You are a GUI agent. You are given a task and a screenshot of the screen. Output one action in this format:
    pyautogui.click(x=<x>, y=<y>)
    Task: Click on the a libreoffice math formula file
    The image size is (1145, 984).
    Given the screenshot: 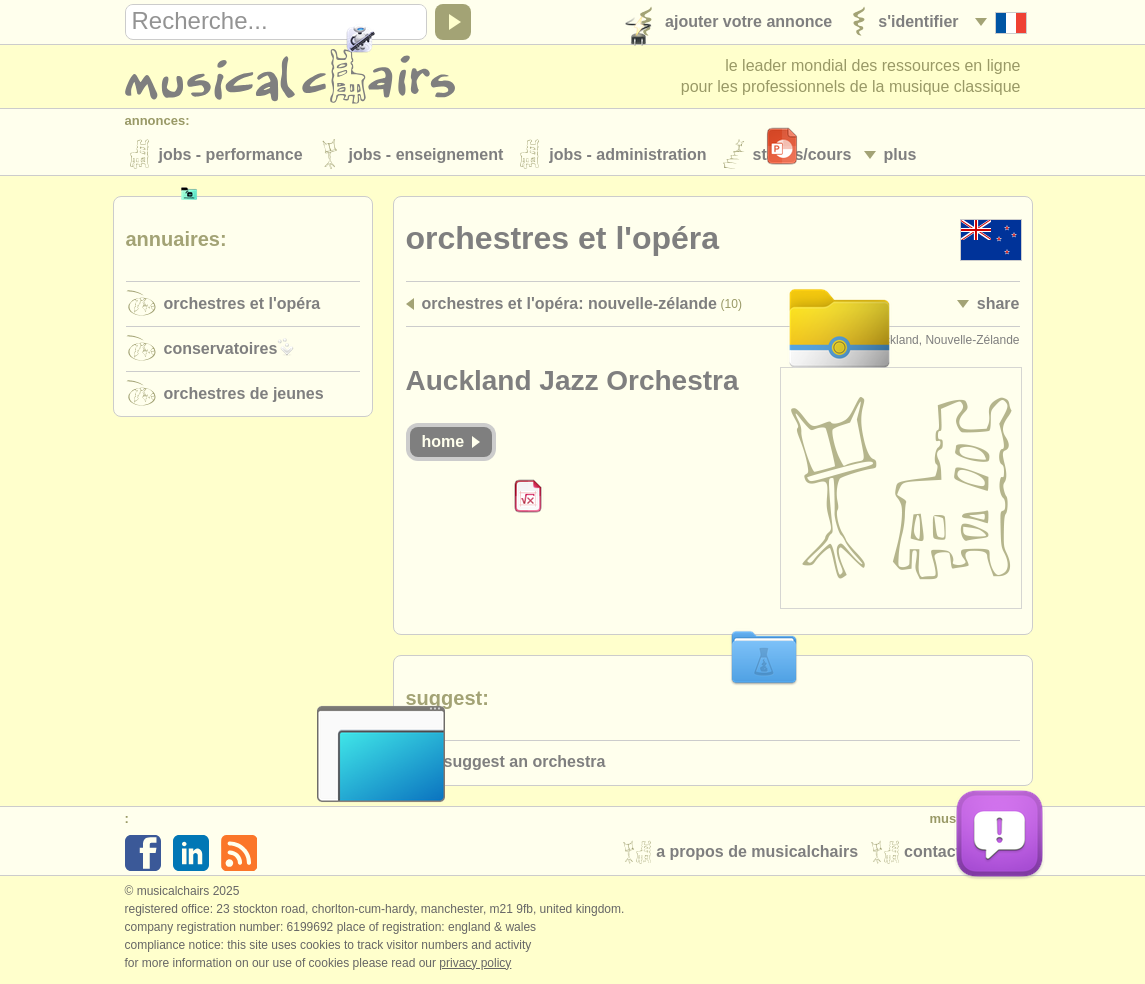 What is the action you would take?
    pyautogui.click(x=528, y=496)
    